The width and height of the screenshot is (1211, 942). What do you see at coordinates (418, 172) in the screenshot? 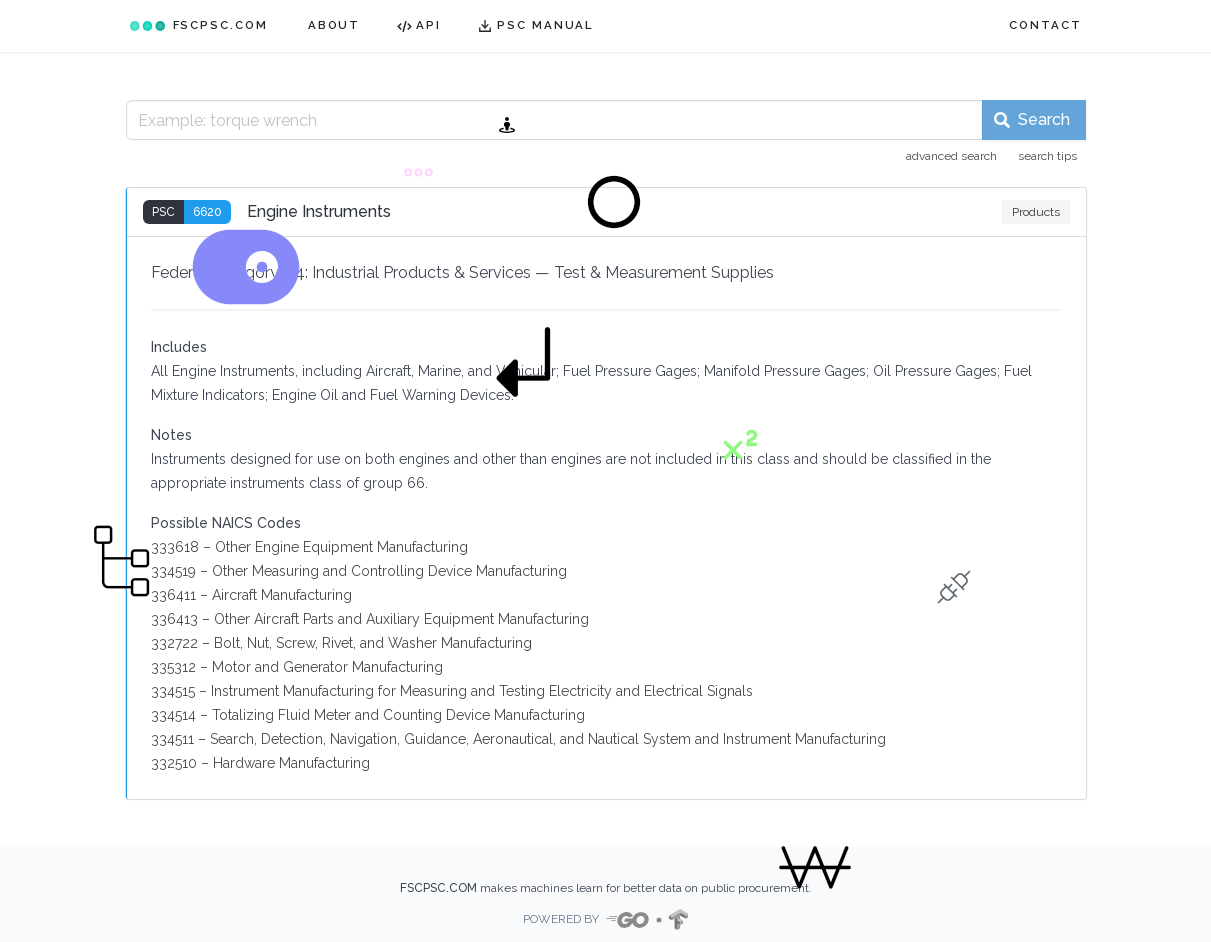
I see `open more options menu` at bounding box center [418, 172].